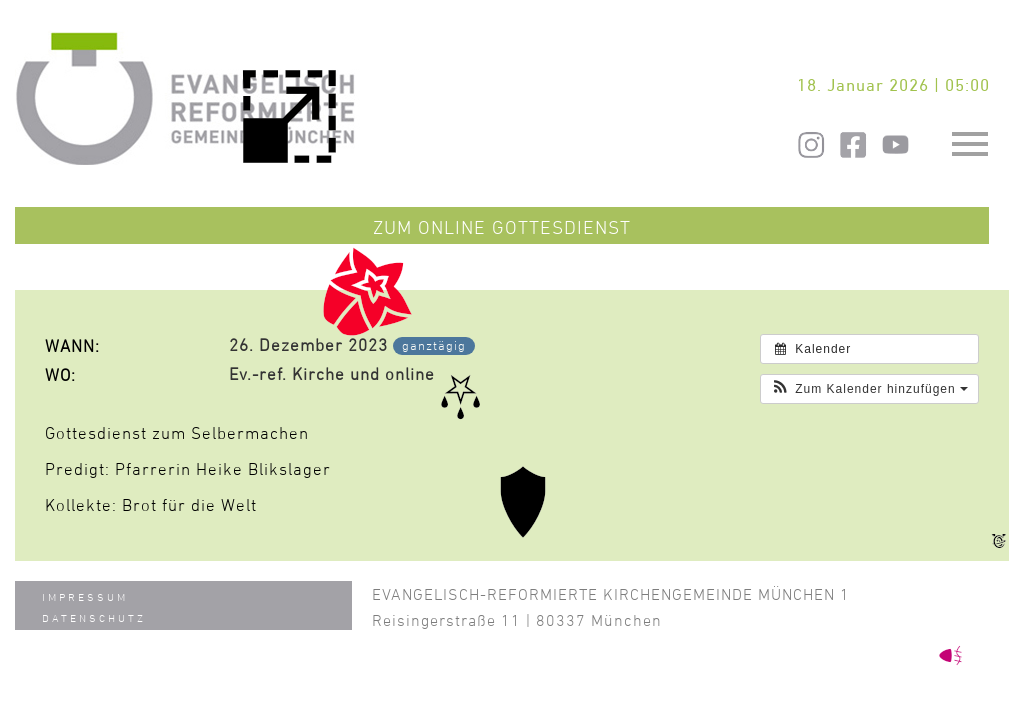 The image size is (1024, 720). I want to click on access security or privacy settings, so click(523, 502).